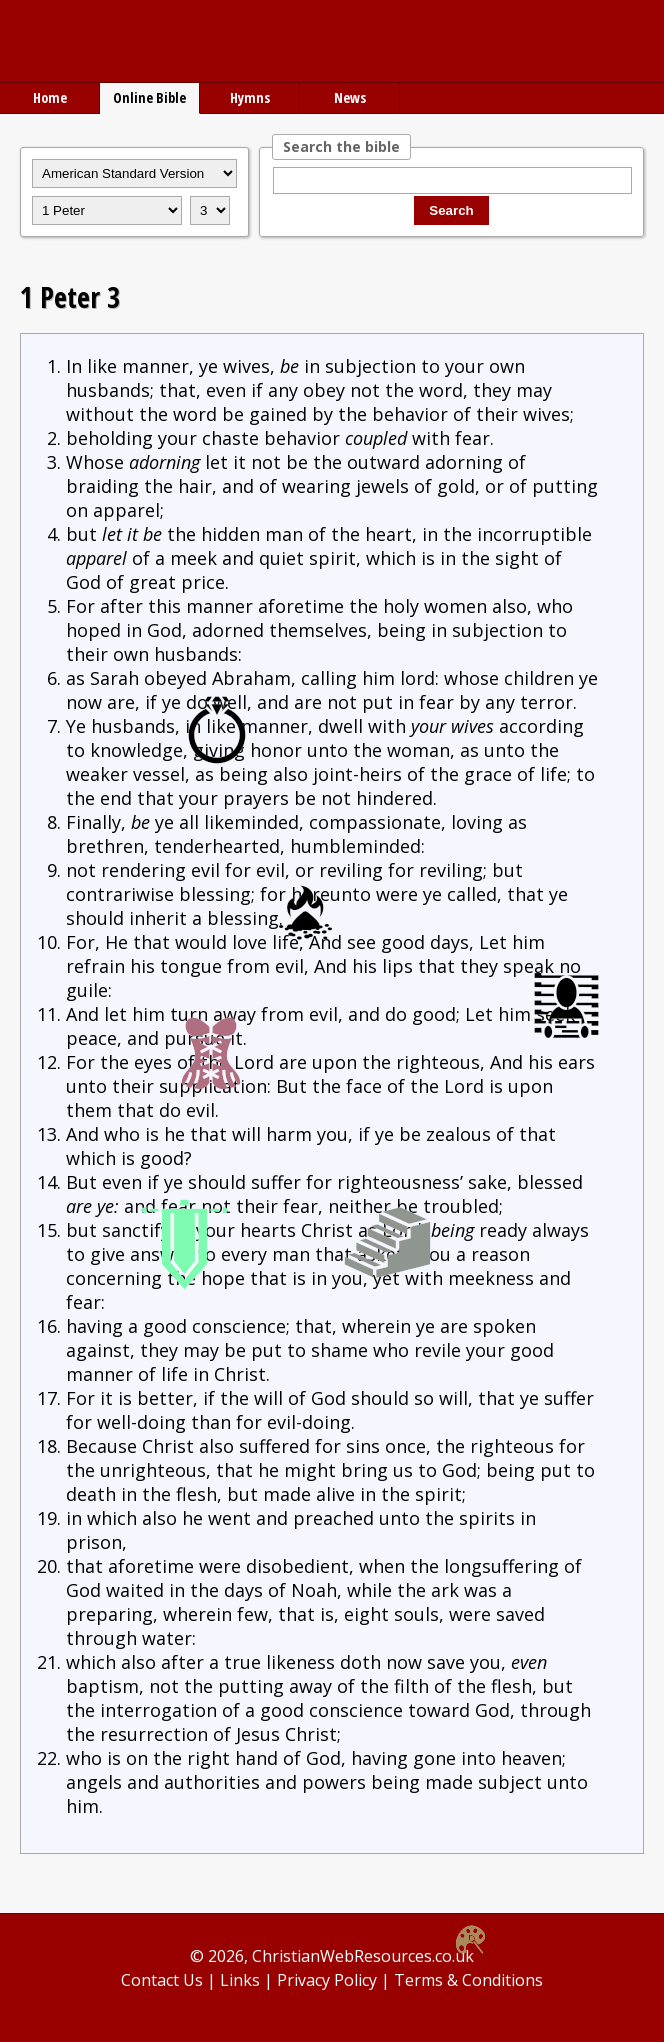 This screenshot has height=2042, width=664. What do you see at coordinates (217, 730) in the screenshot?
I see `view jewelry or accessories collection` at bounding box center [217, 730].